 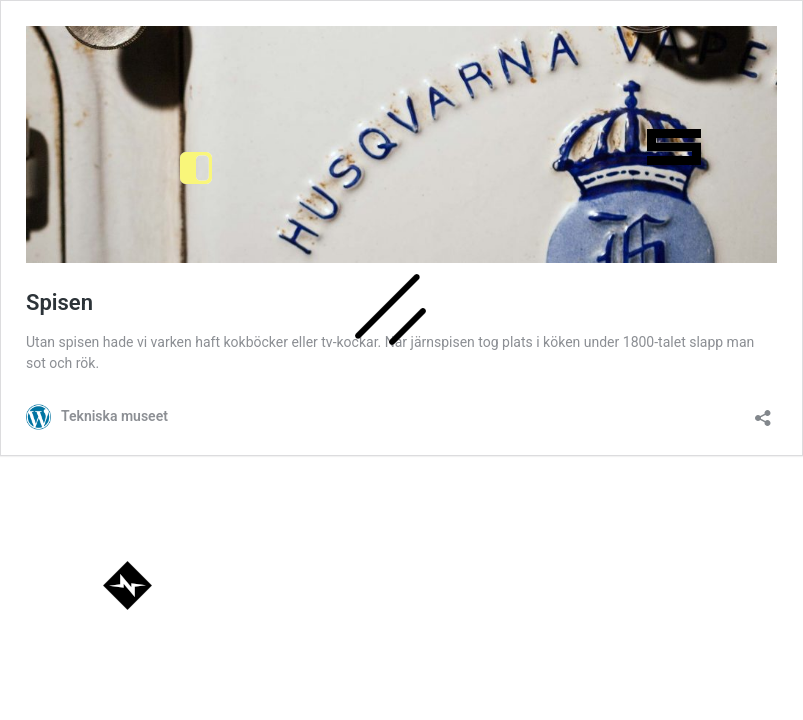 I want to click on shadcn/ui component library logo, so click(x=390, y=309).